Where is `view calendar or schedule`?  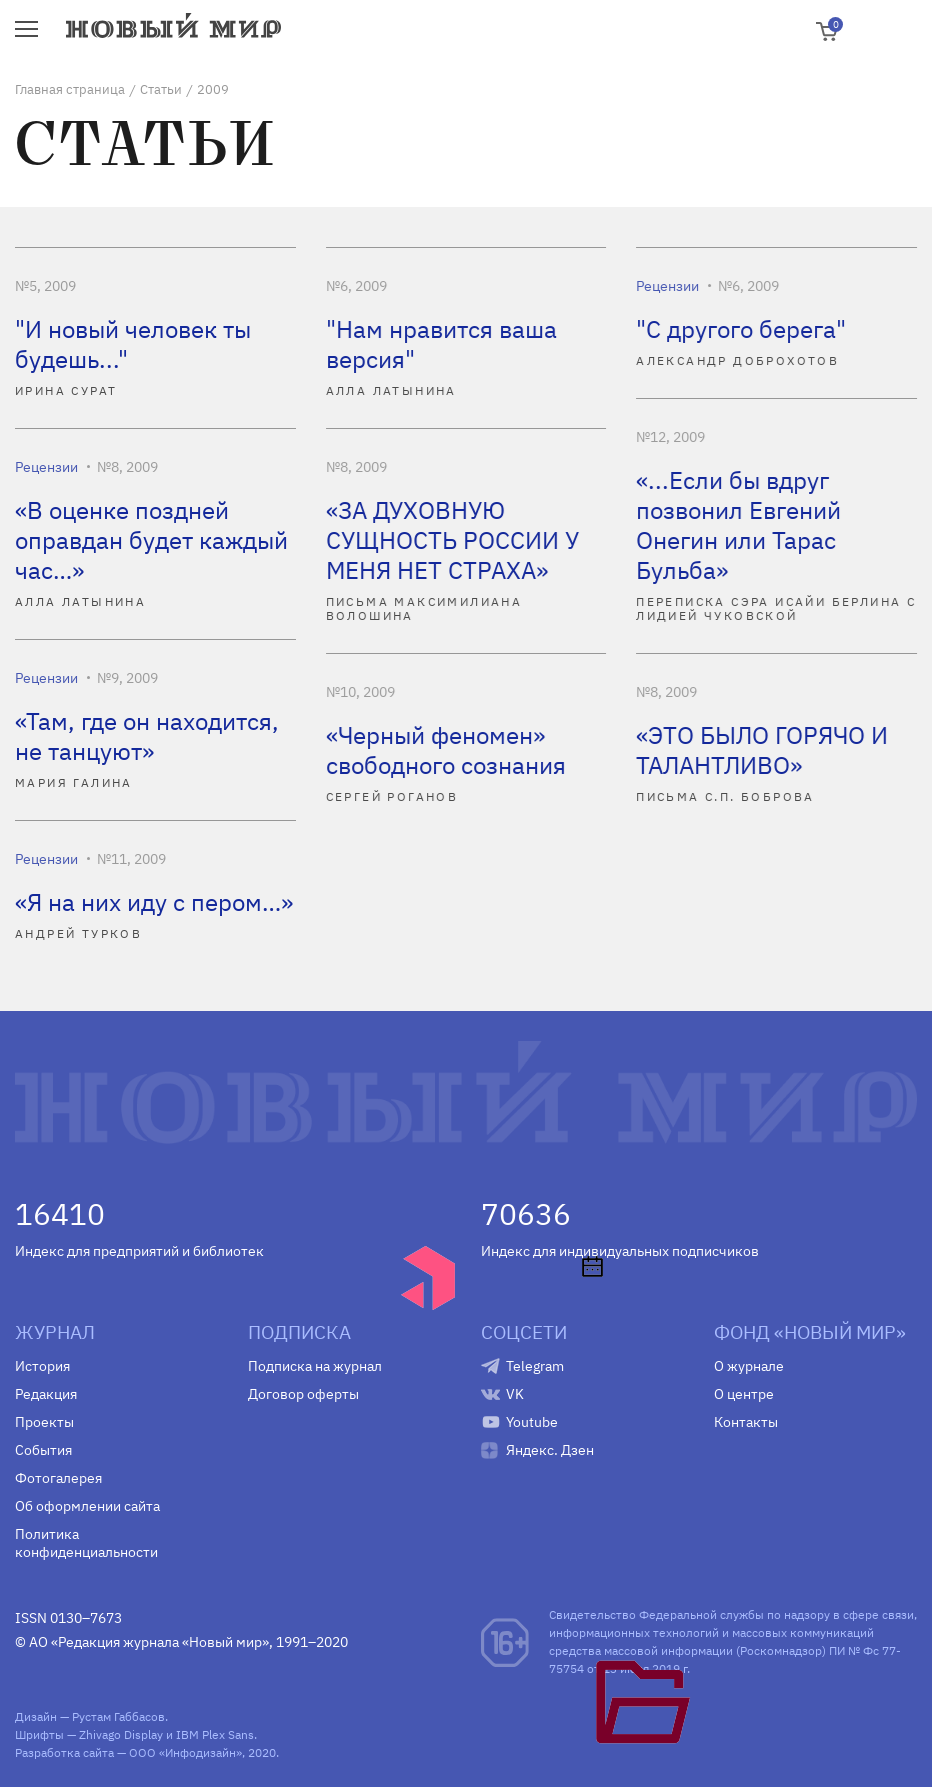 view calendar or schedule is located at coordinates (592, 1267).